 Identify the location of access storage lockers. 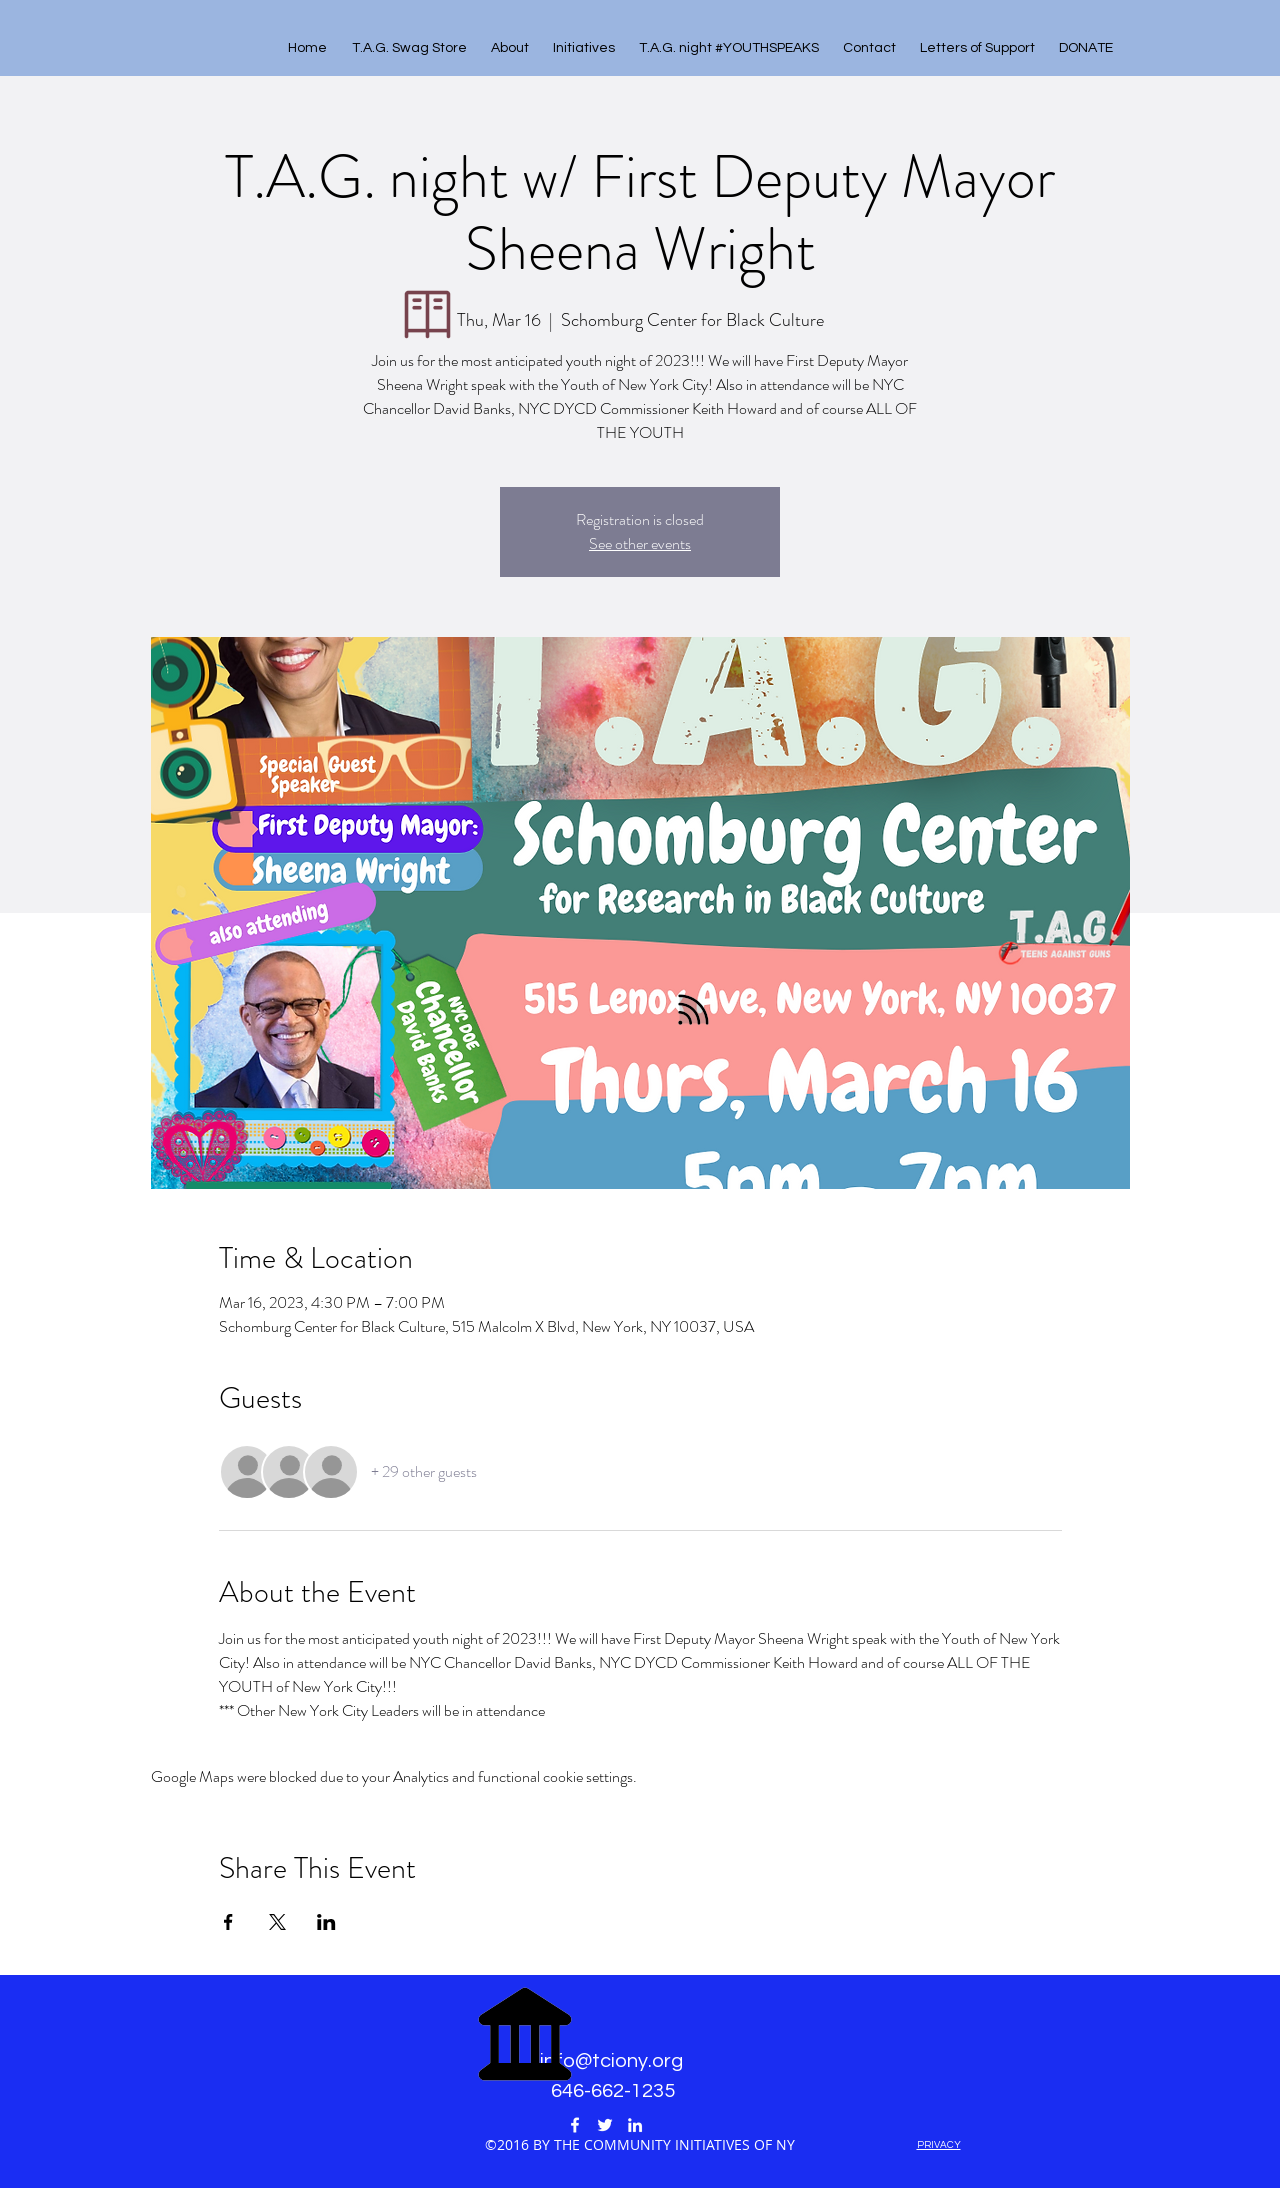
(427, 313).